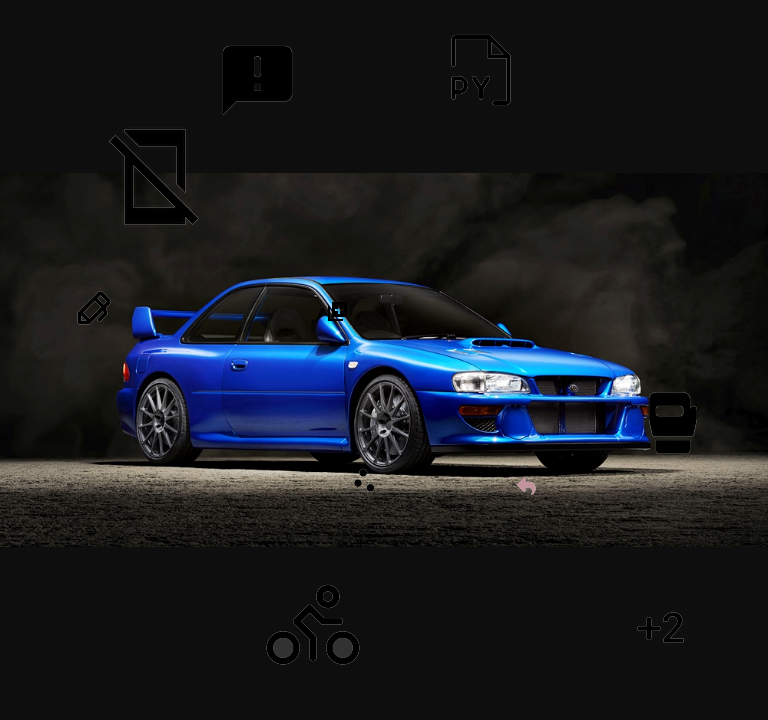  I want to click on disable mobile device or phone features, so click(155, 177).